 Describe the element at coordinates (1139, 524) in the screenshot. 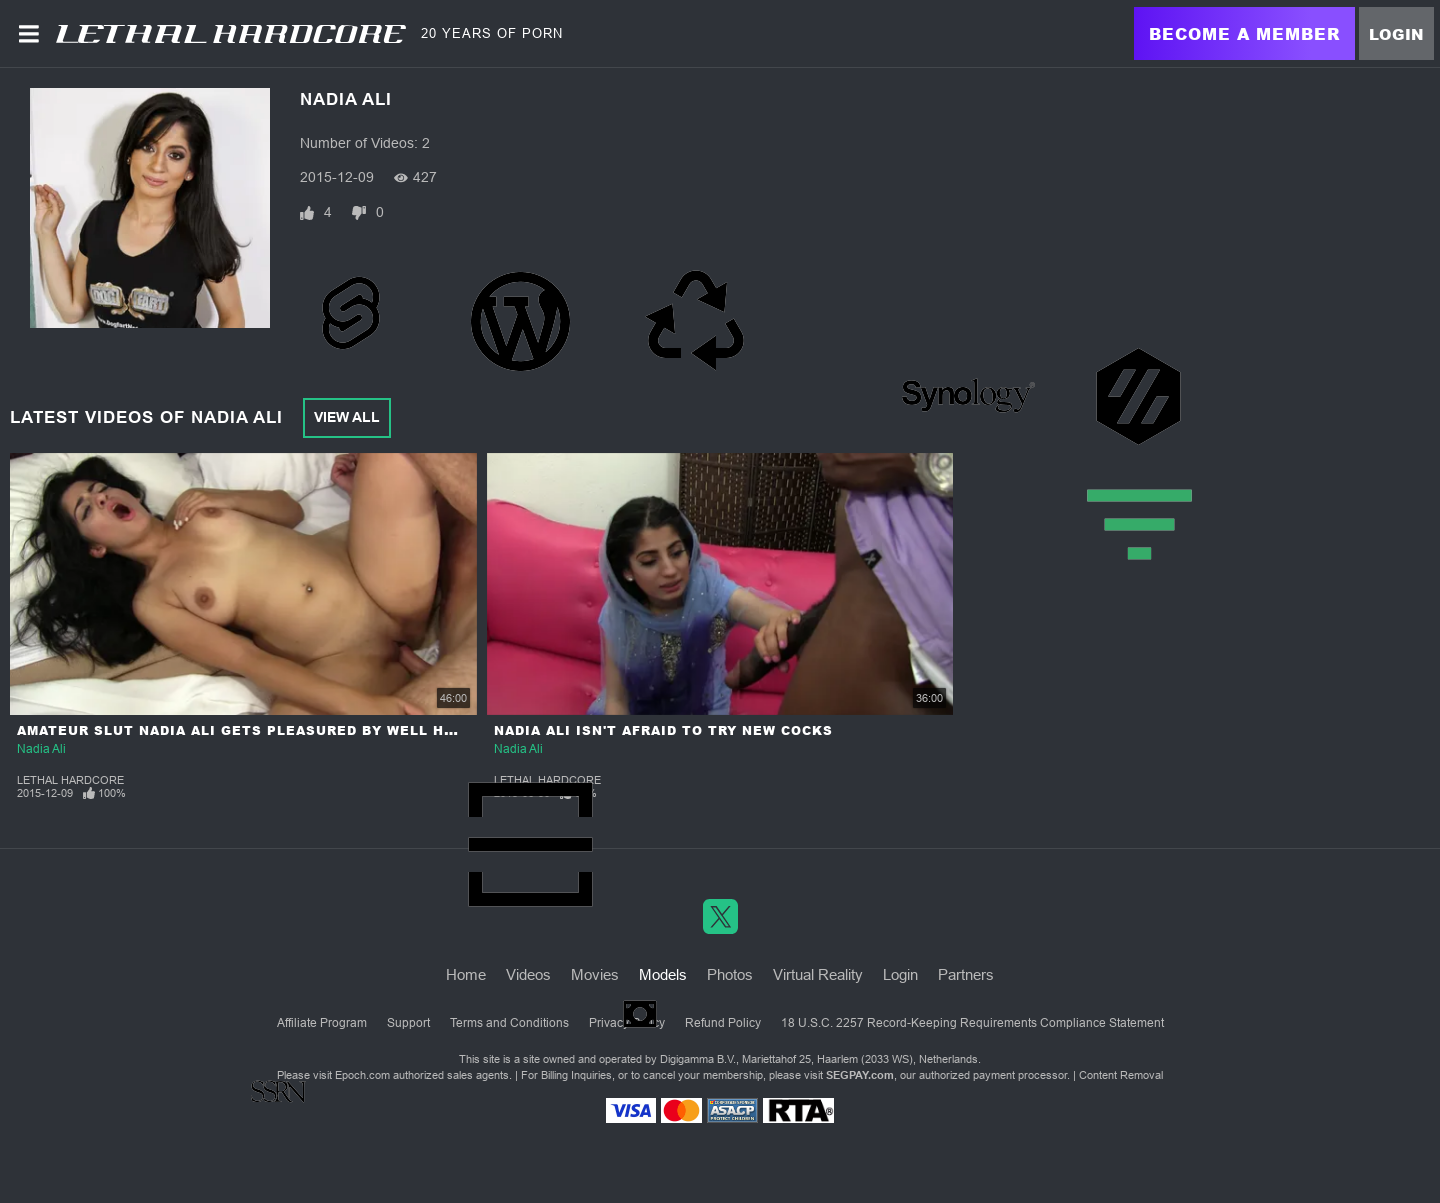

I see `filter or sort list items` at that location.